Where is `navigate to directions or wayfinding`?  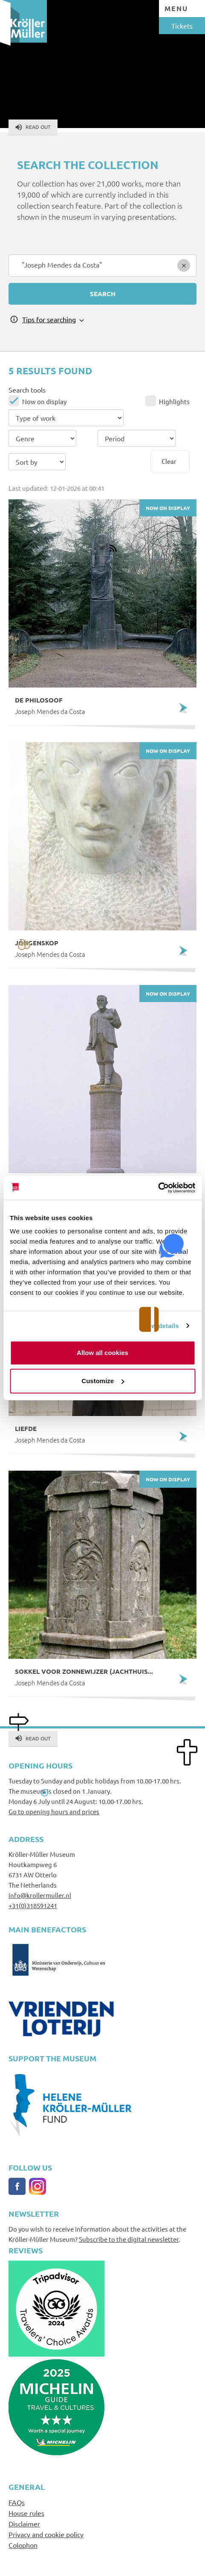
navigate to directions or wayfinding is located at coordinates (18, 1722).